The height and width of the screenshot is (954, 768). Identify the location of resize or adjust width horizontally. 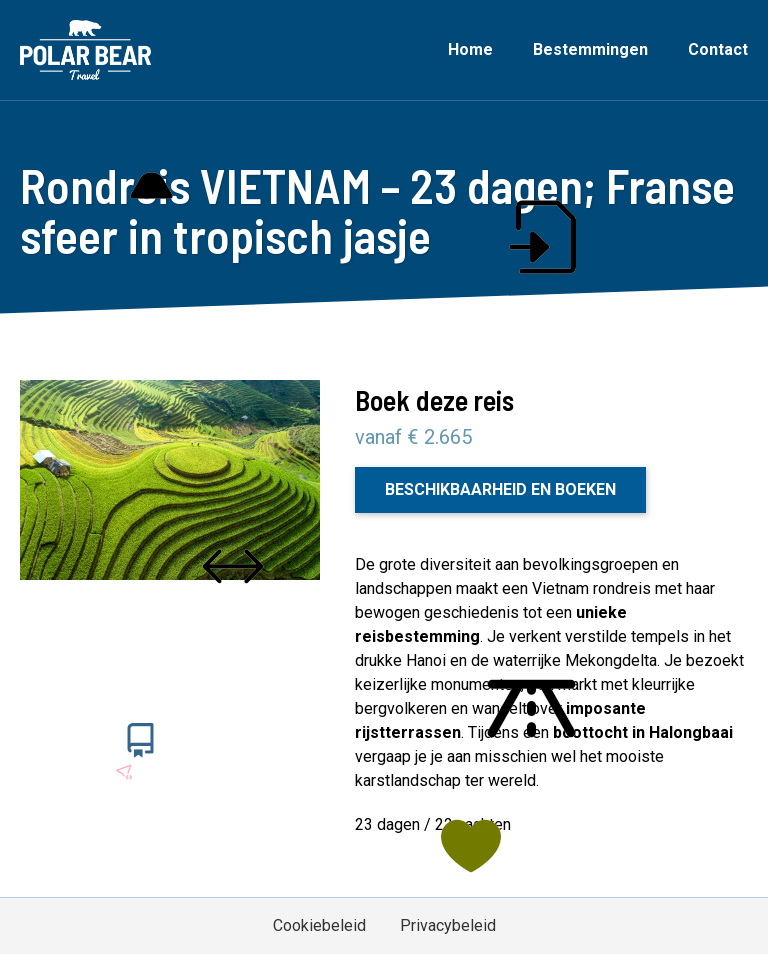
(233, 567).